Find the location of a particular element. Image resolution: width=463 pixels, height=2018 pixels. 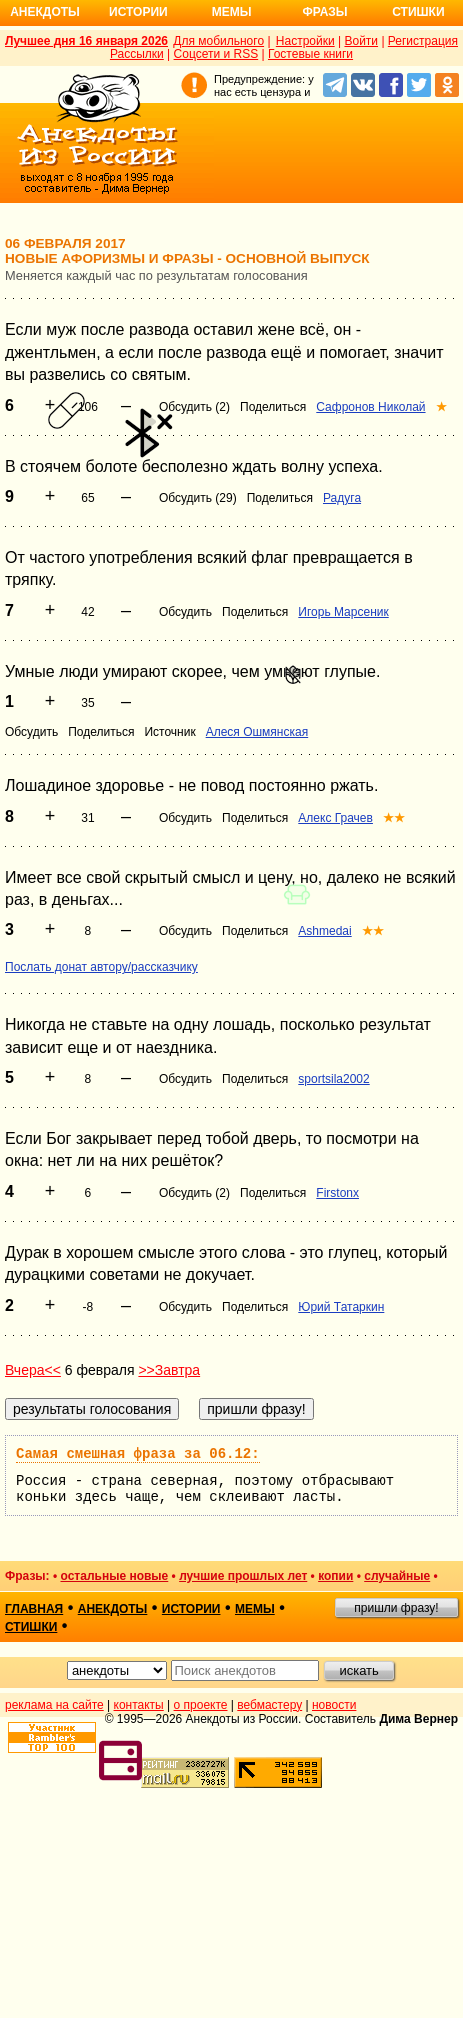

access medication reminders or health tracking is located at coordinates (66, 410).